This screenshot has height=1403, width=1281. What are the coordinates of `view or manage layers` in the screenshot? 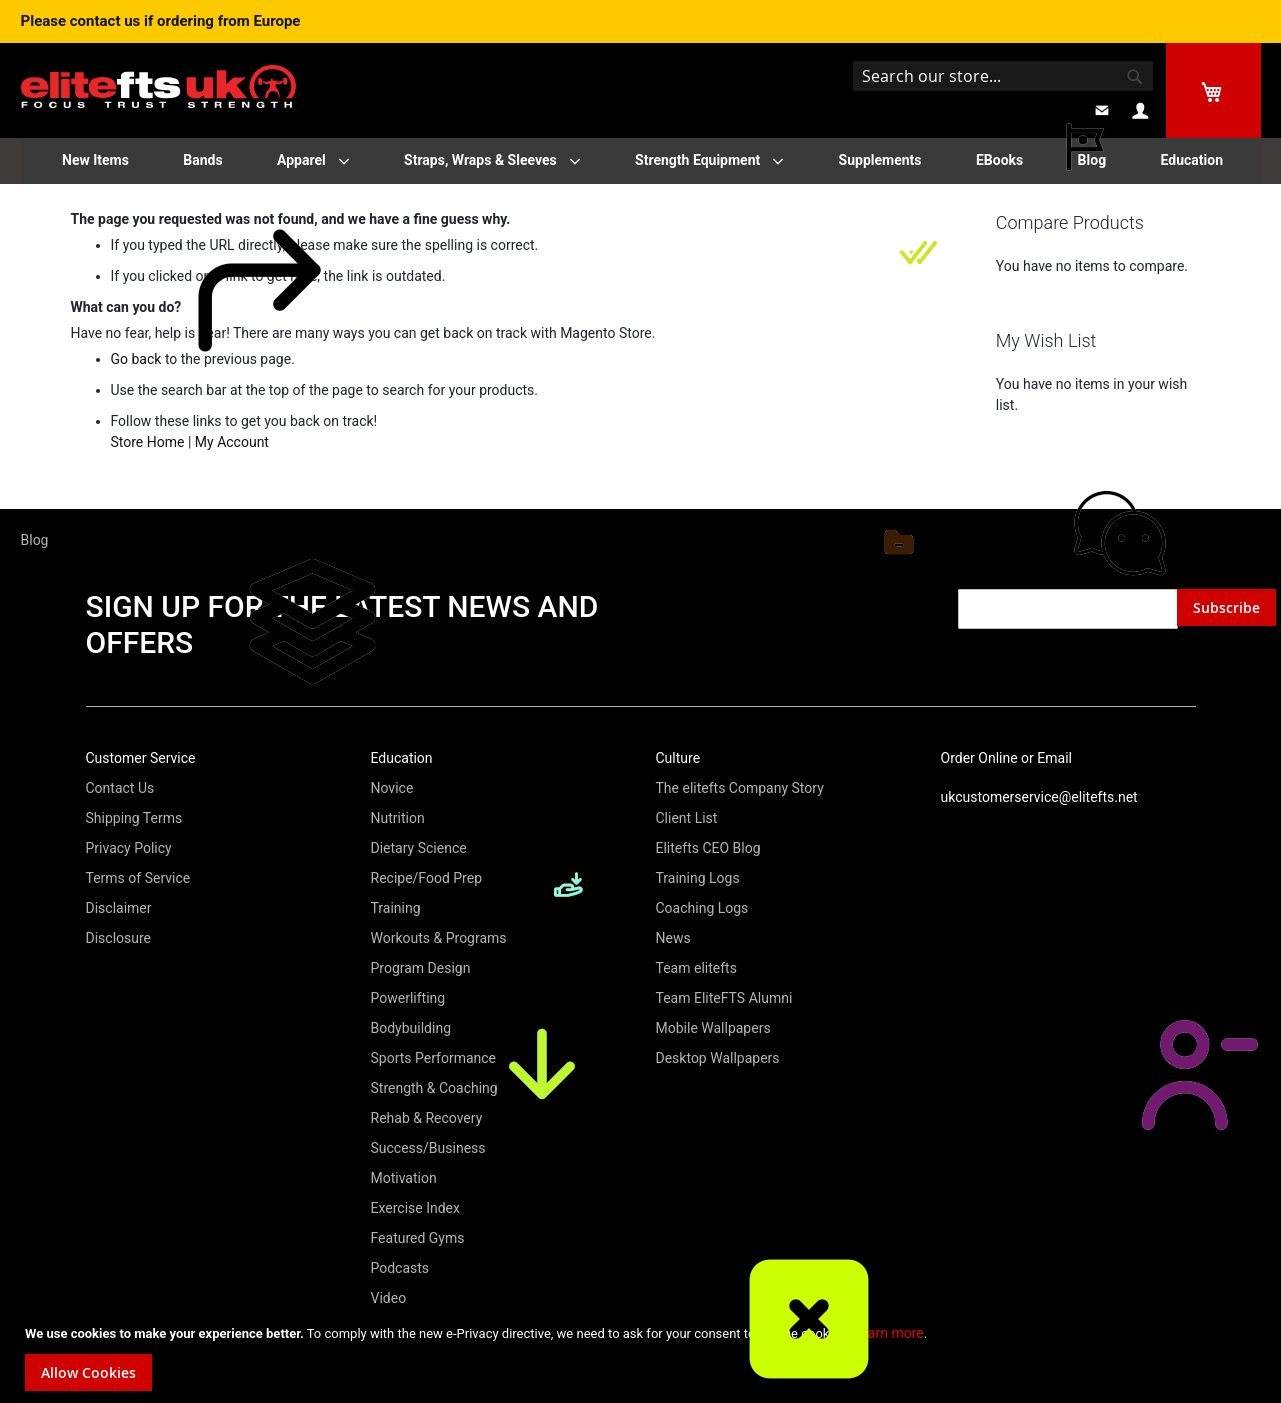 It's located at (312, 621).